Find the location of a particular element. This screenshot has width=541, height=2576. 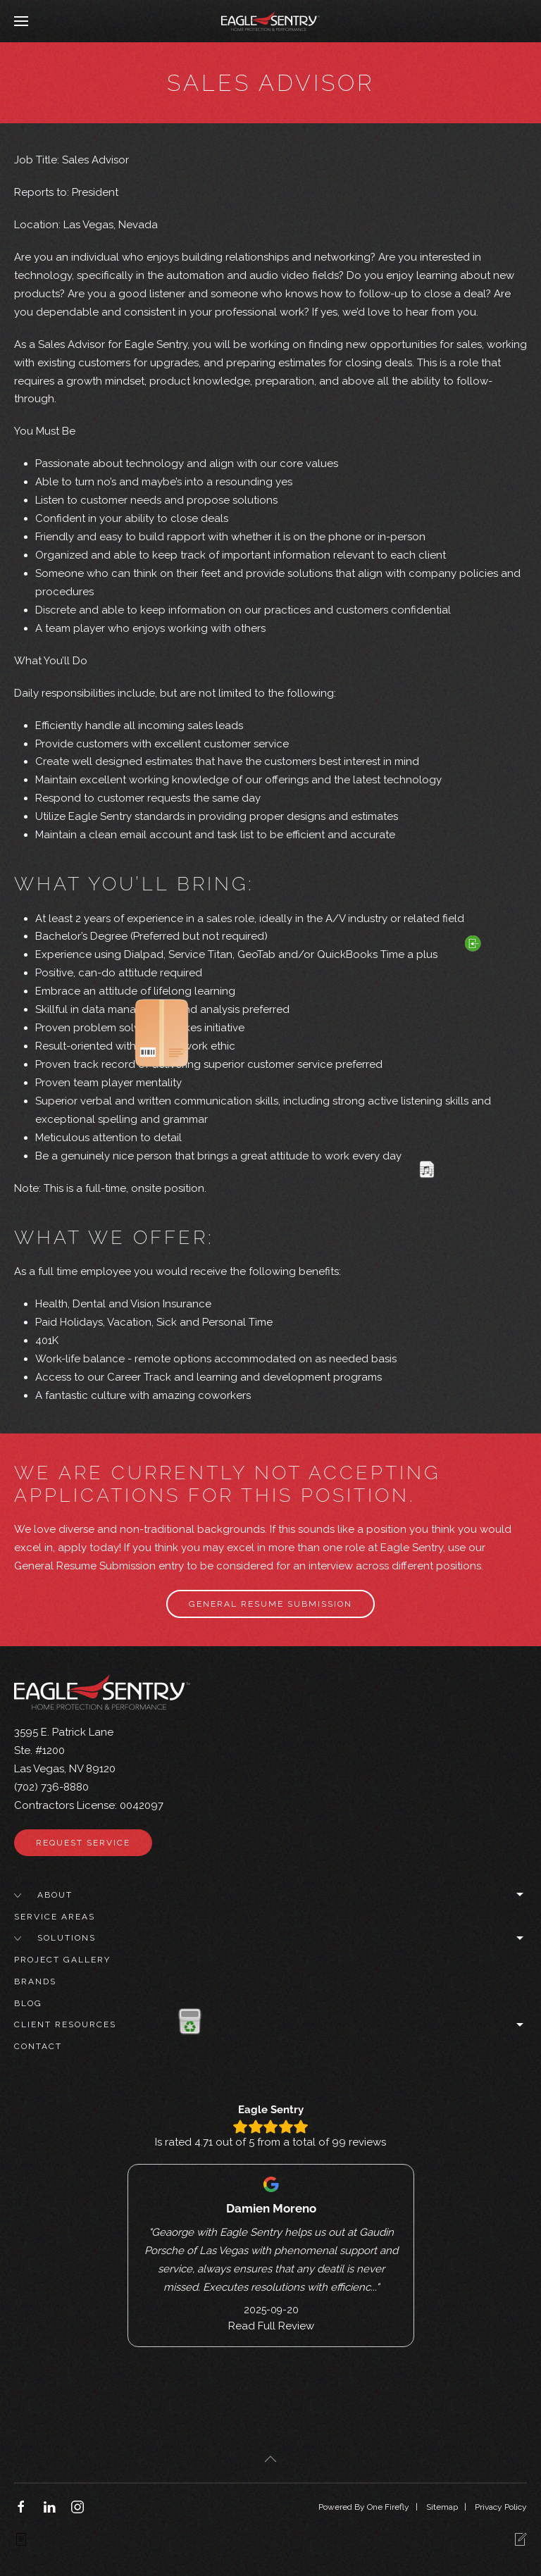

an eMelody ringtone file is located at coordinates (427, 1169).